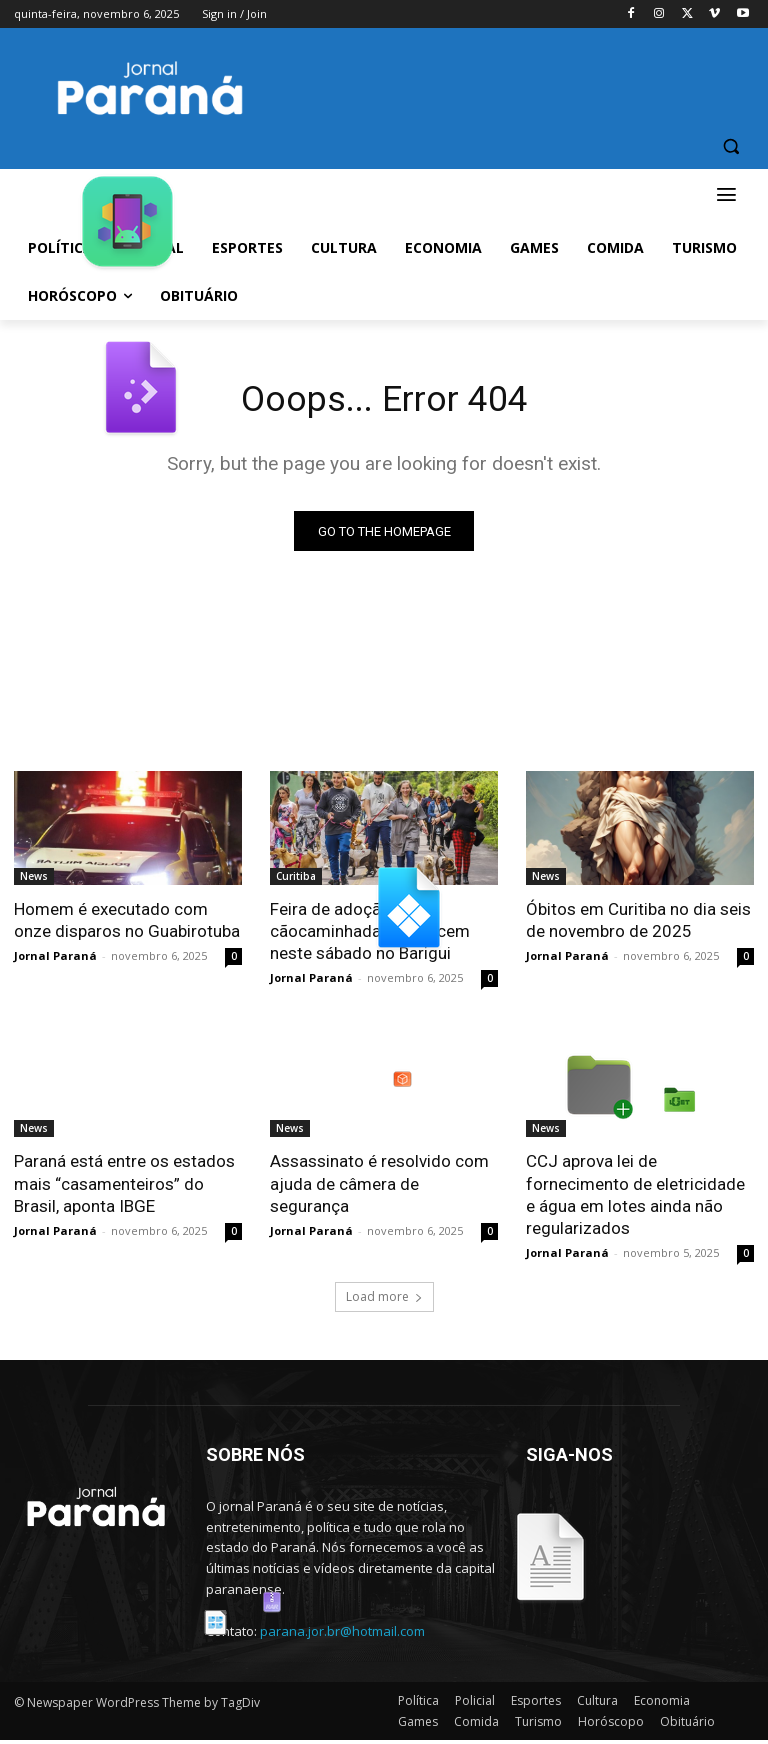 The height and width of the screenshot is (1744, 768). What do you see at coordinates (679, 1100) in the screenshot?
I see `open uGet download manager folder` at bounding box center [679, 1100].